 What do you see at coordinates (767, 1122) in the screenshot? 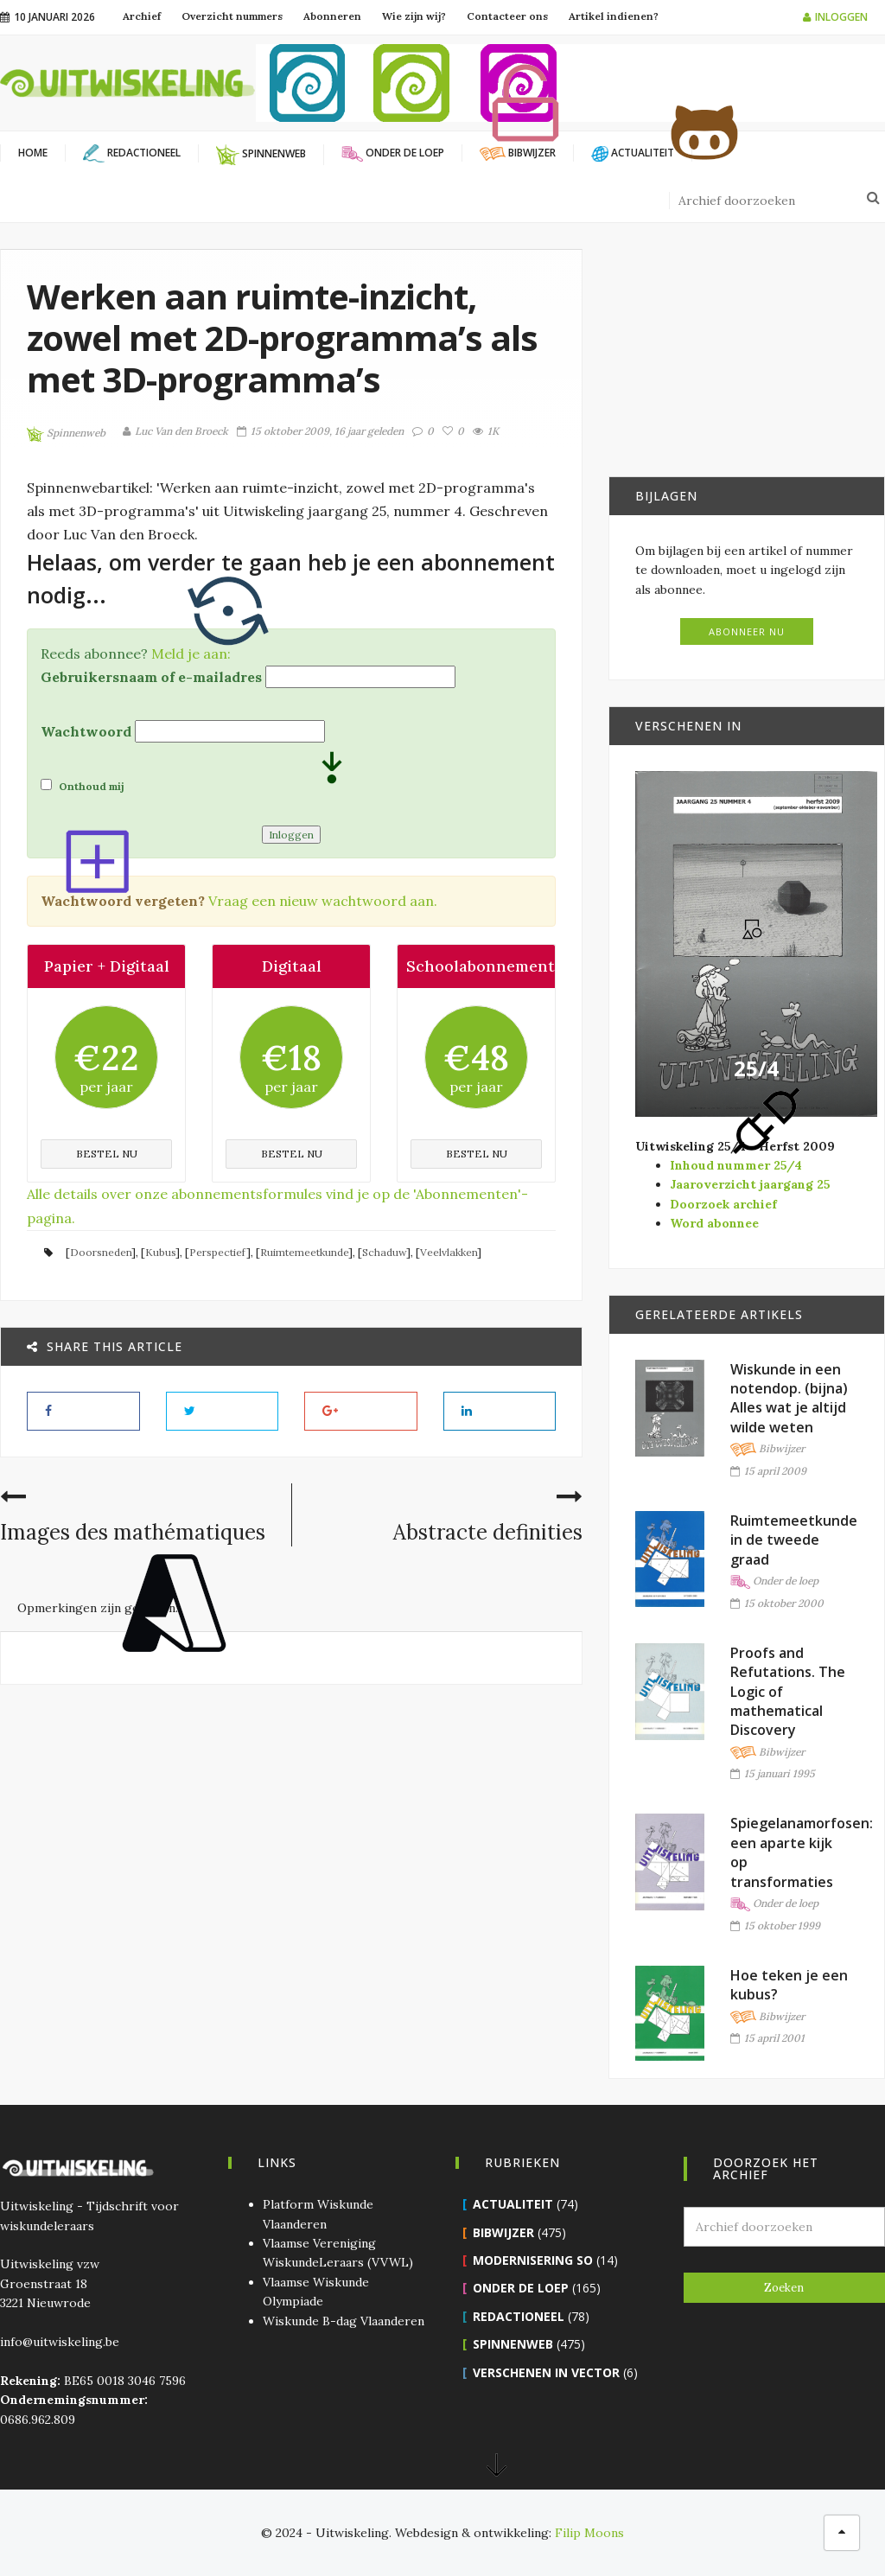
I see `disconnect from debug session` at bounding box center [767, 1122].